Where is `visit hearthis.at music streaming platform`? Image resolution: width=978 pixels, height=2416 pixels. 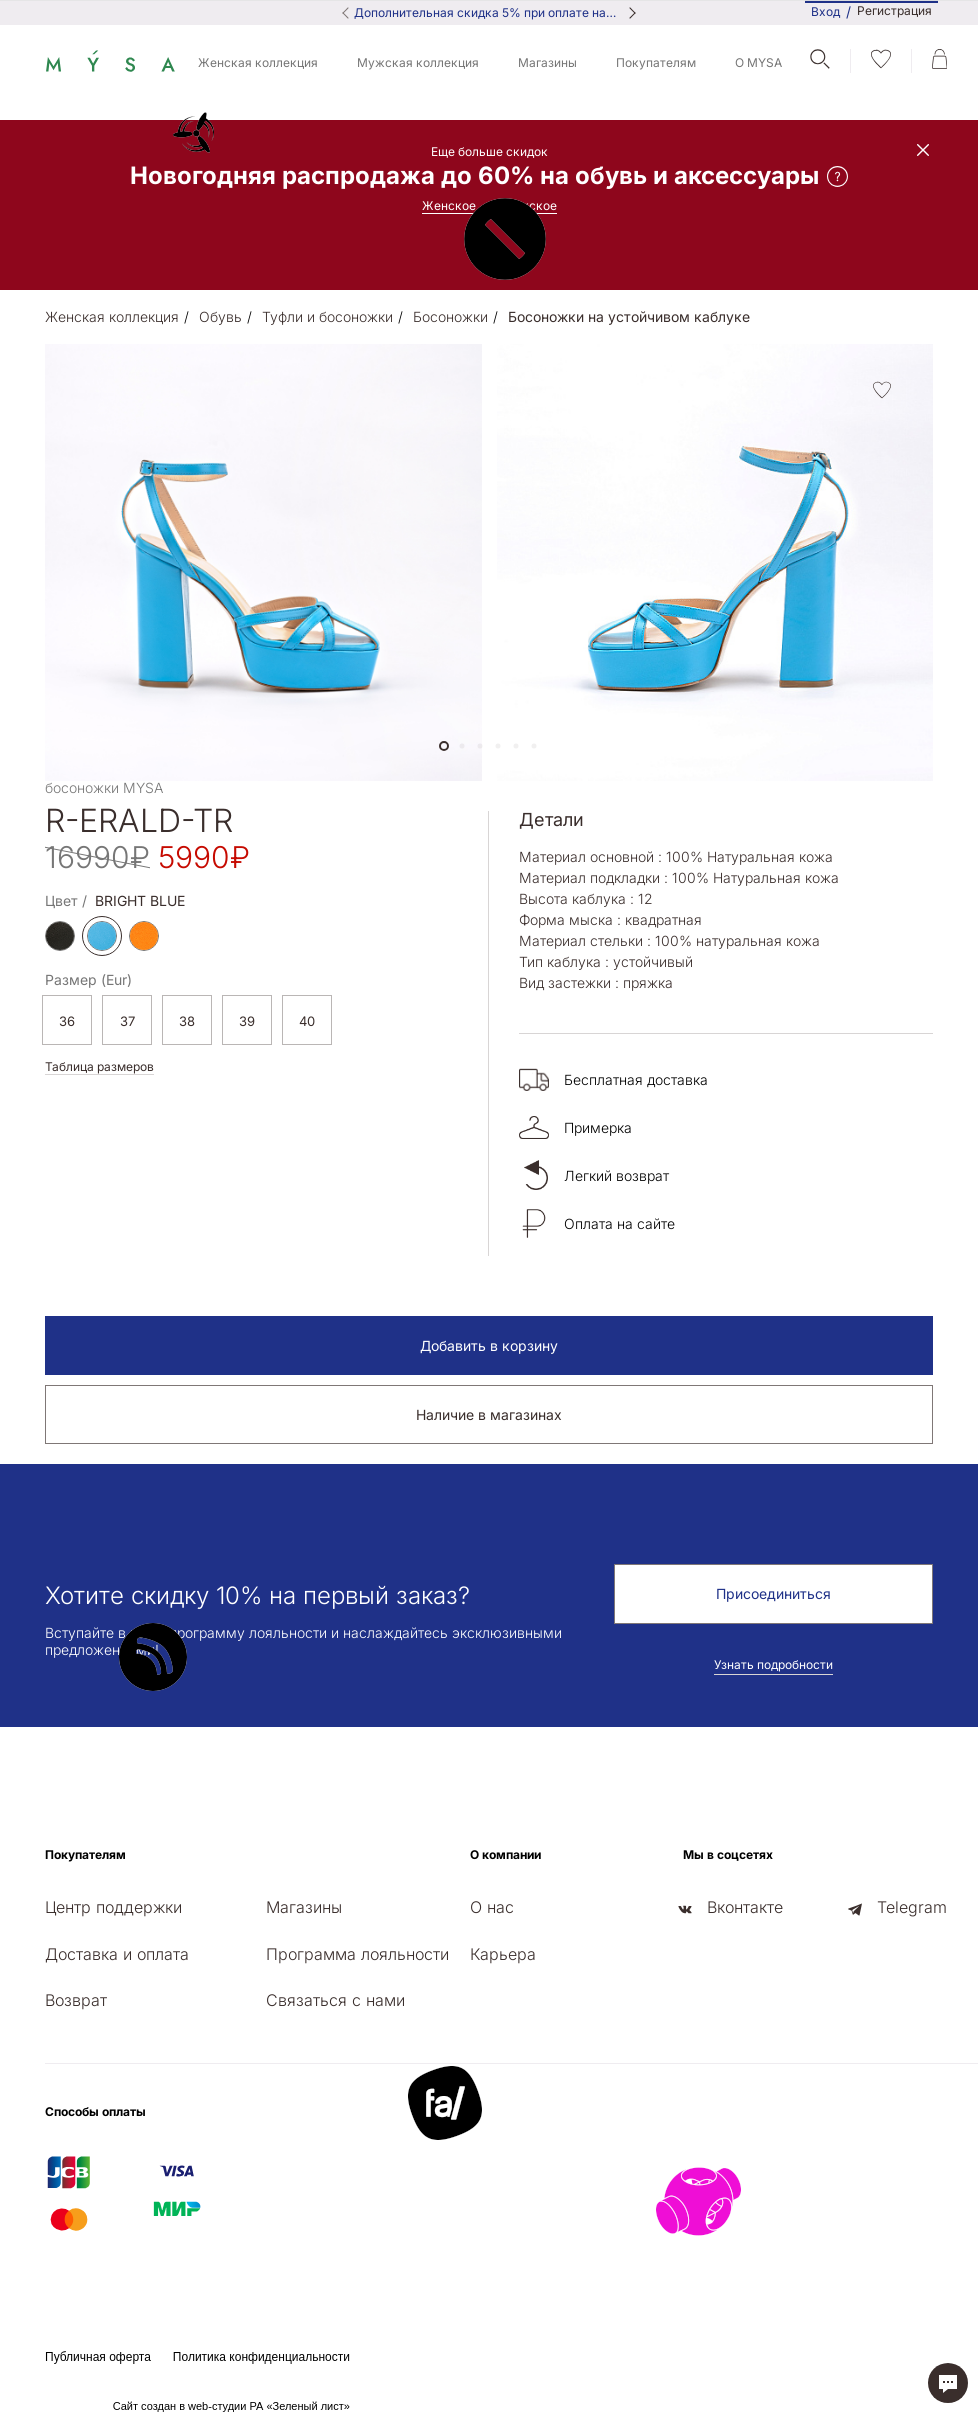 visit hearthis.at music streaming platform is located at coordinates (153, 1657).